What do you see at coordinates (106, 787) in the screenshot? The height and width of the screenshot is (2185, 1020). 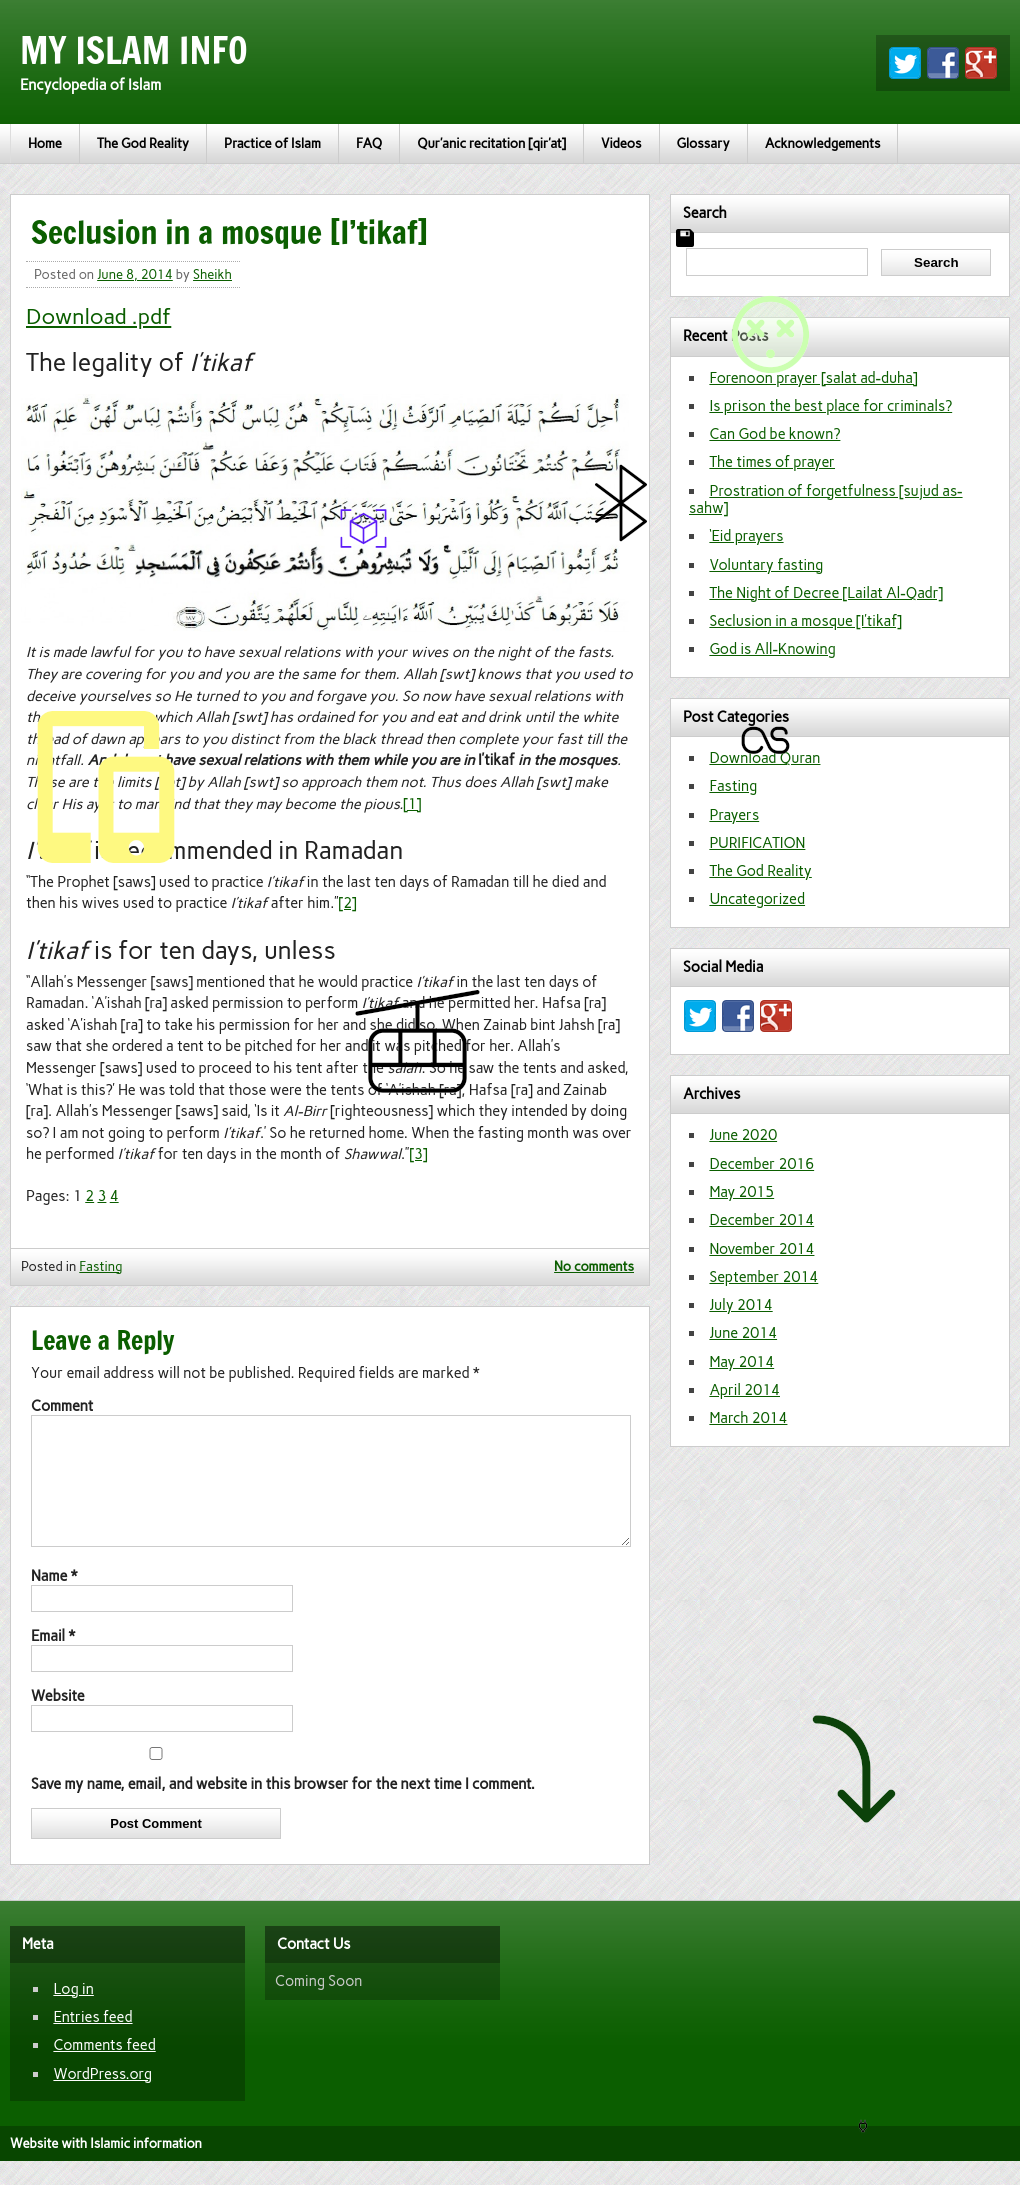 I see `manage connected mobile devices` at bounding box center [106, 787].